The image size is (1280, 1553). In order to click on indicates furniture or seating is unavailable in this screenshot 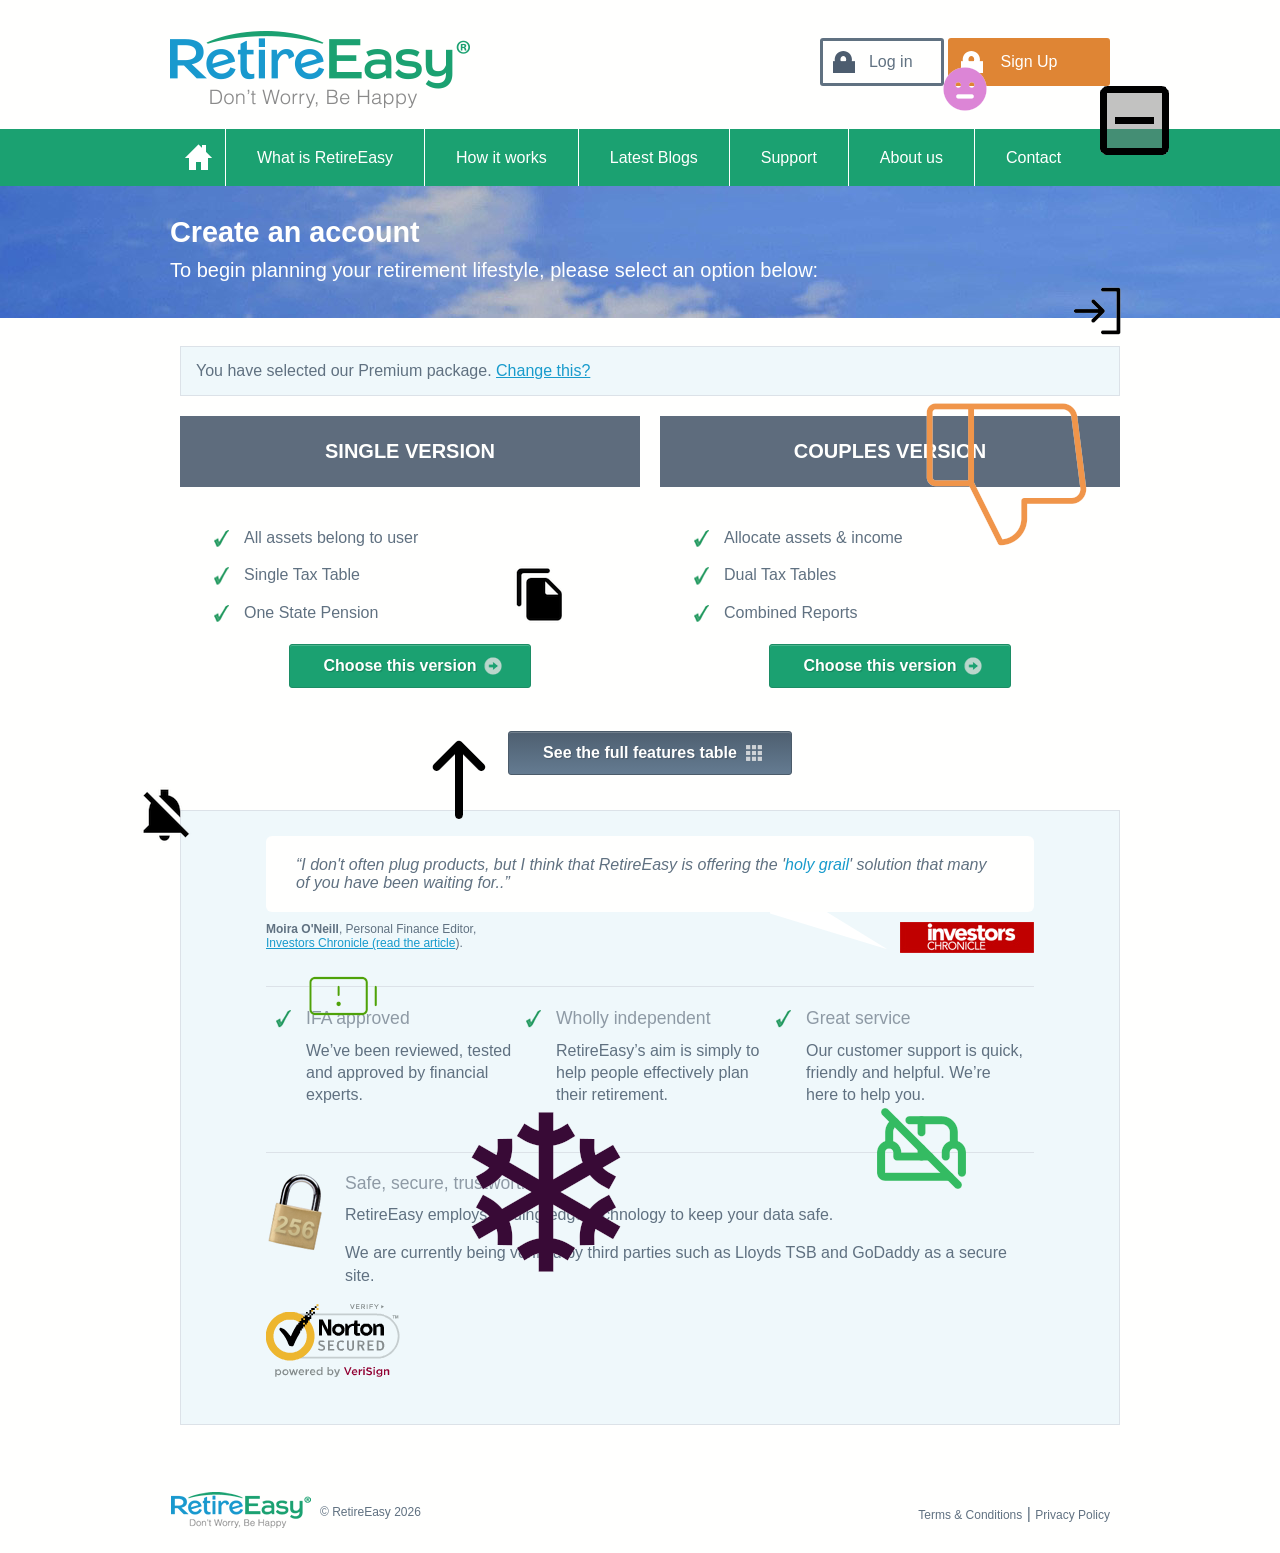, I will do `click(921, 1148)`.